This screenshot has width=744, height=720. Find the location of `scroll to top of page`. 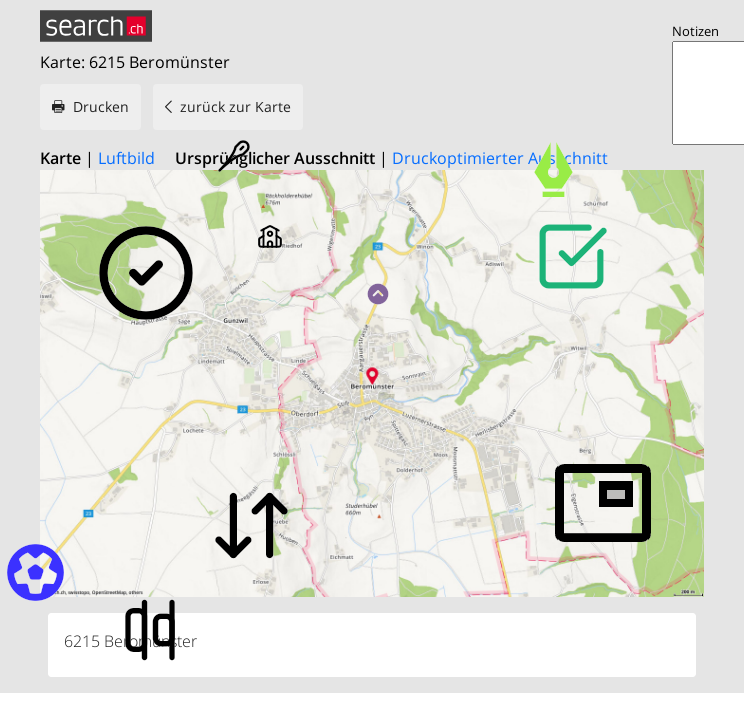

scroll to top of page is located at coordinates (378, 294).